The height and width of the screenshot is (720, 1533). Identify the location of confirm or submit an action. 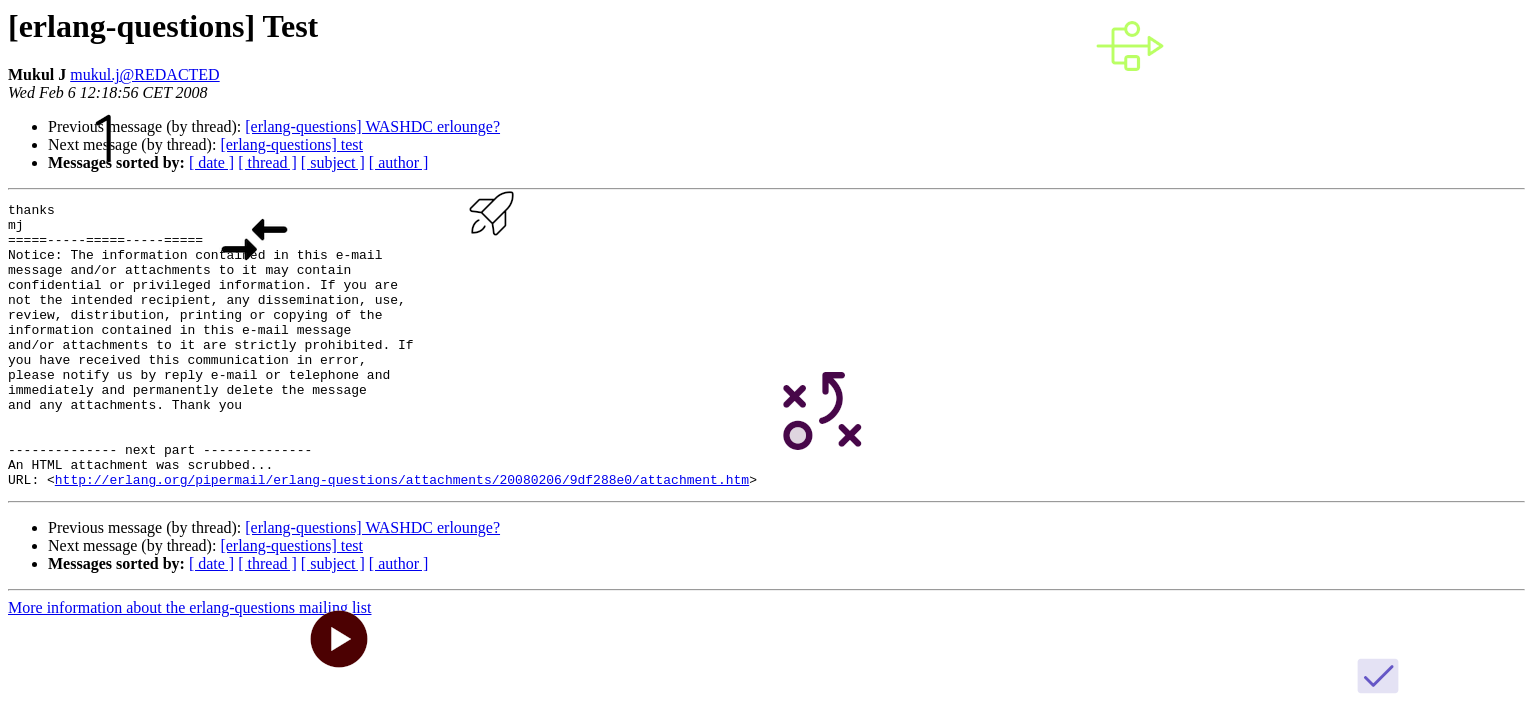
(1378, 676).